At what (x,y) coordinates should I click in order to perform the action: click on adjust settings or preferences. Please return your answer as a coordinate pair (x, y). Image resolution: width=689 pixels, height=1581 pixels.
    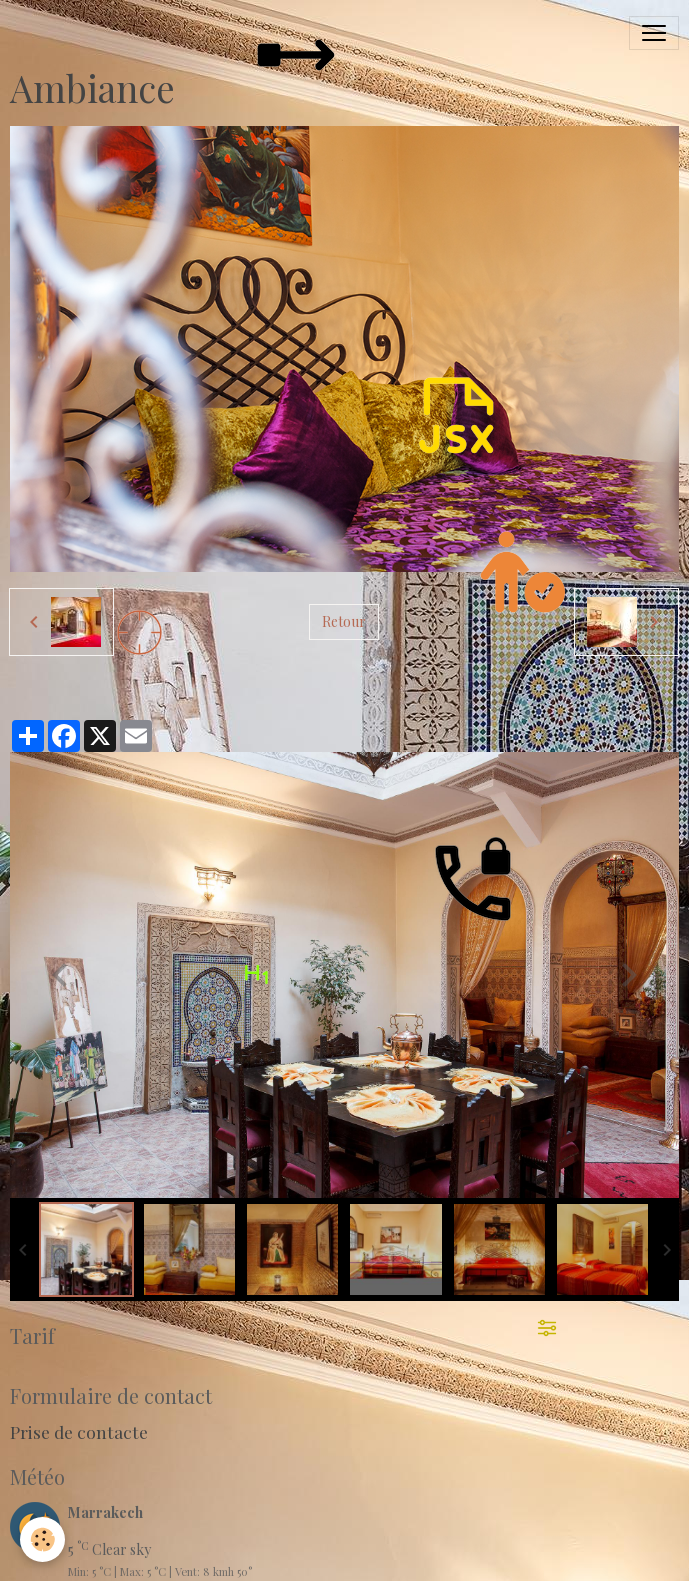
    Looking at the image, I should click on (547, 1328).